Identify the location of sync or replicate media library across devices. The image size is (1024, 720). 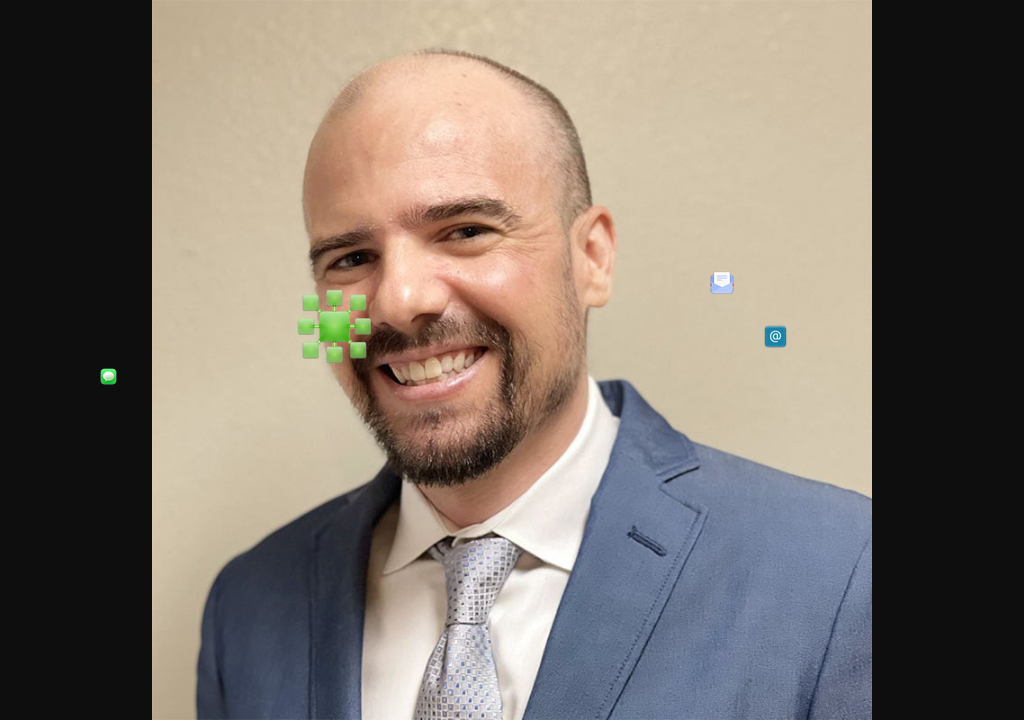
(334, 326).